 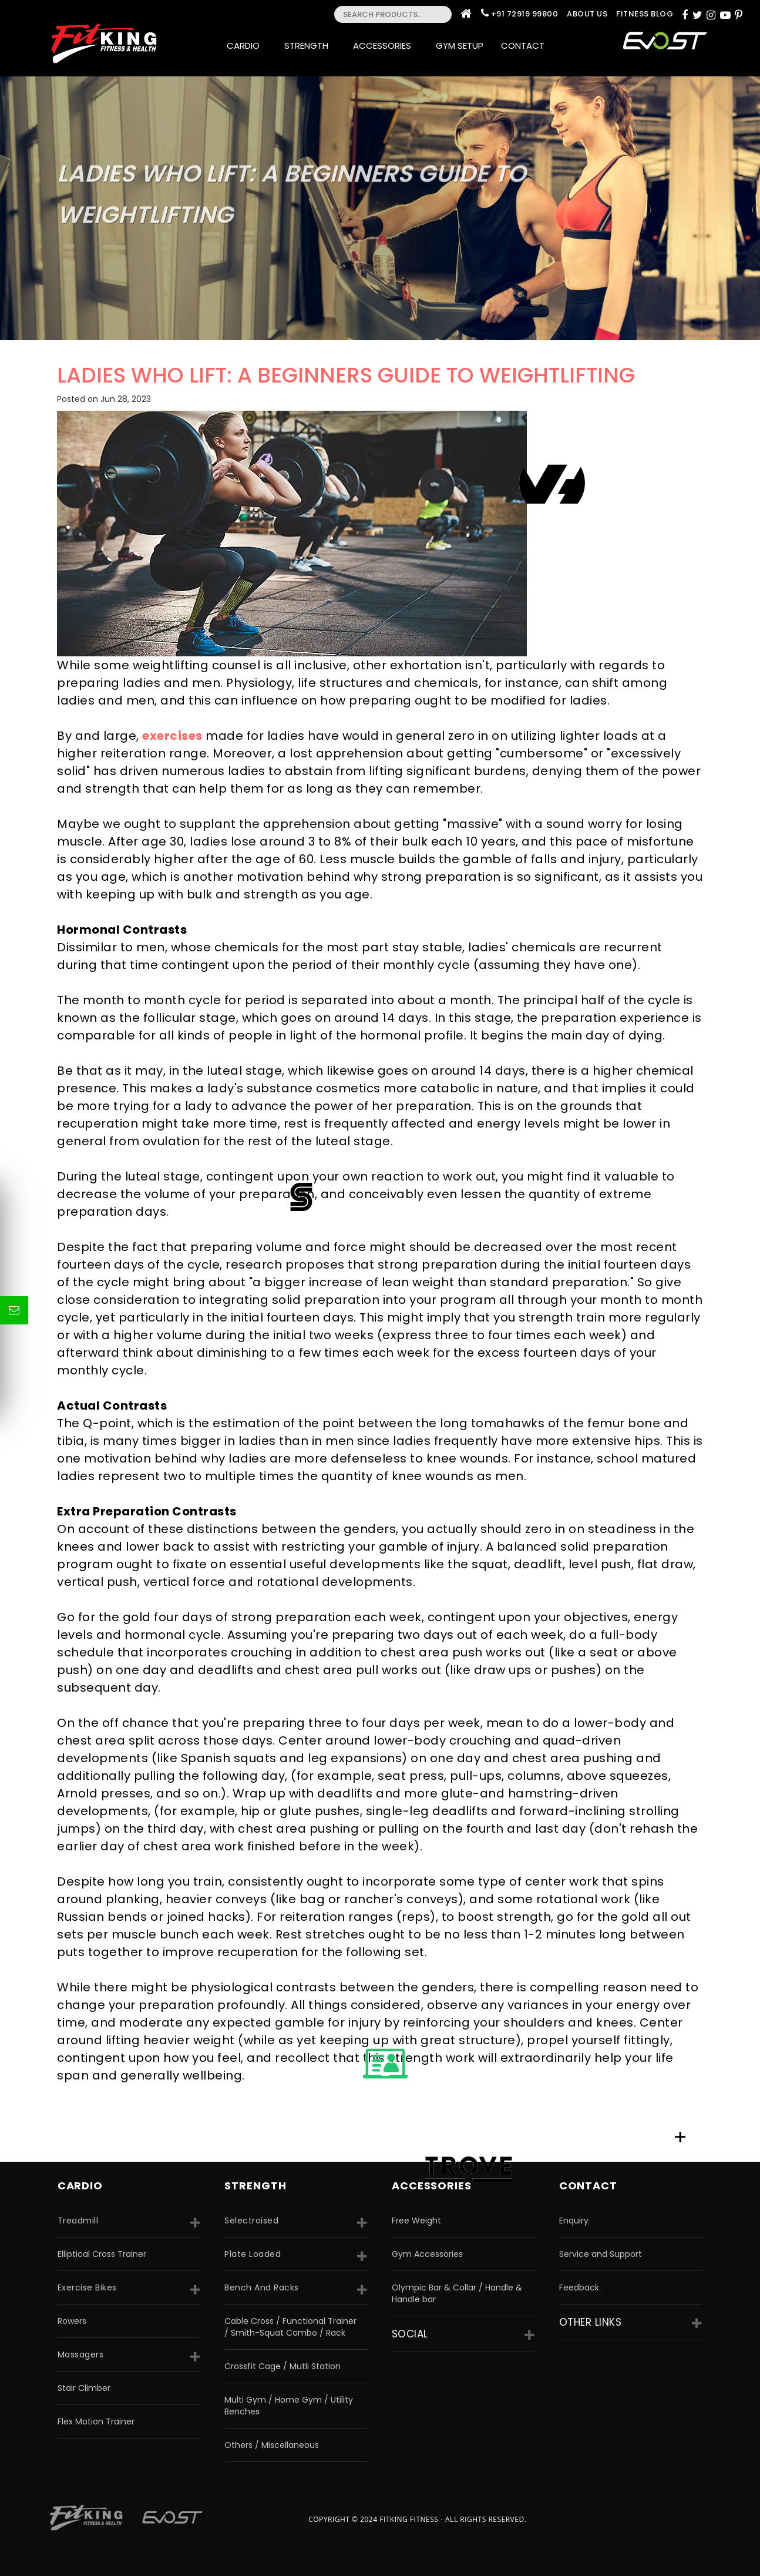 I want to click on trove app or service logo, so click(x=469, y=2169).